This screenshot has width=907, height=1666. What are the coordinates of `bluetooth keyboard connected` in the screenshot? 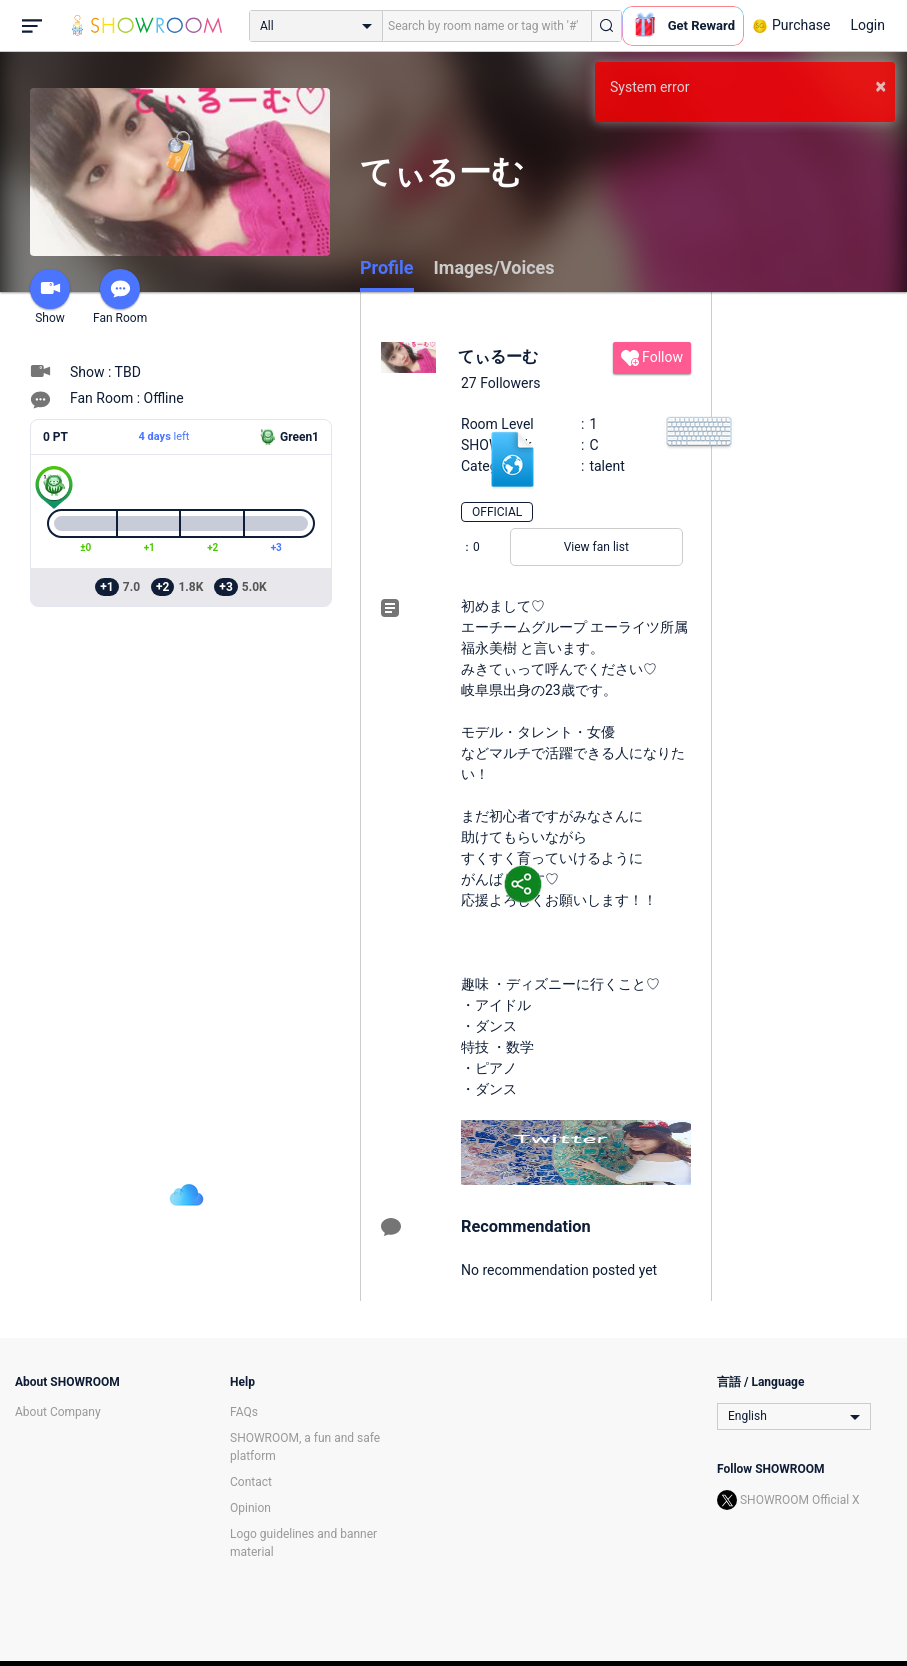 It's located at (699, 432).